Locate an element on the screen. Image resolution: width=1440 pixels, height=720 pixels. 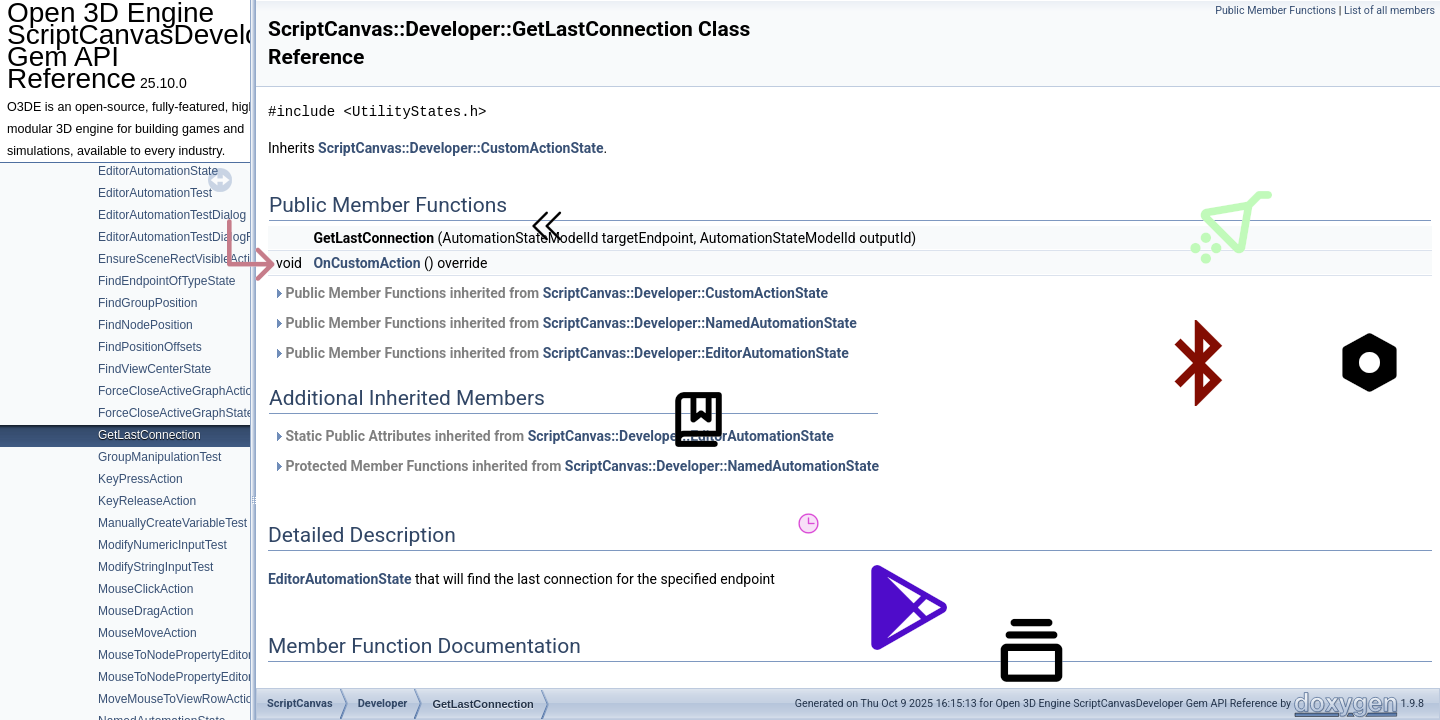
view current time is located at coordinates (808, 523).